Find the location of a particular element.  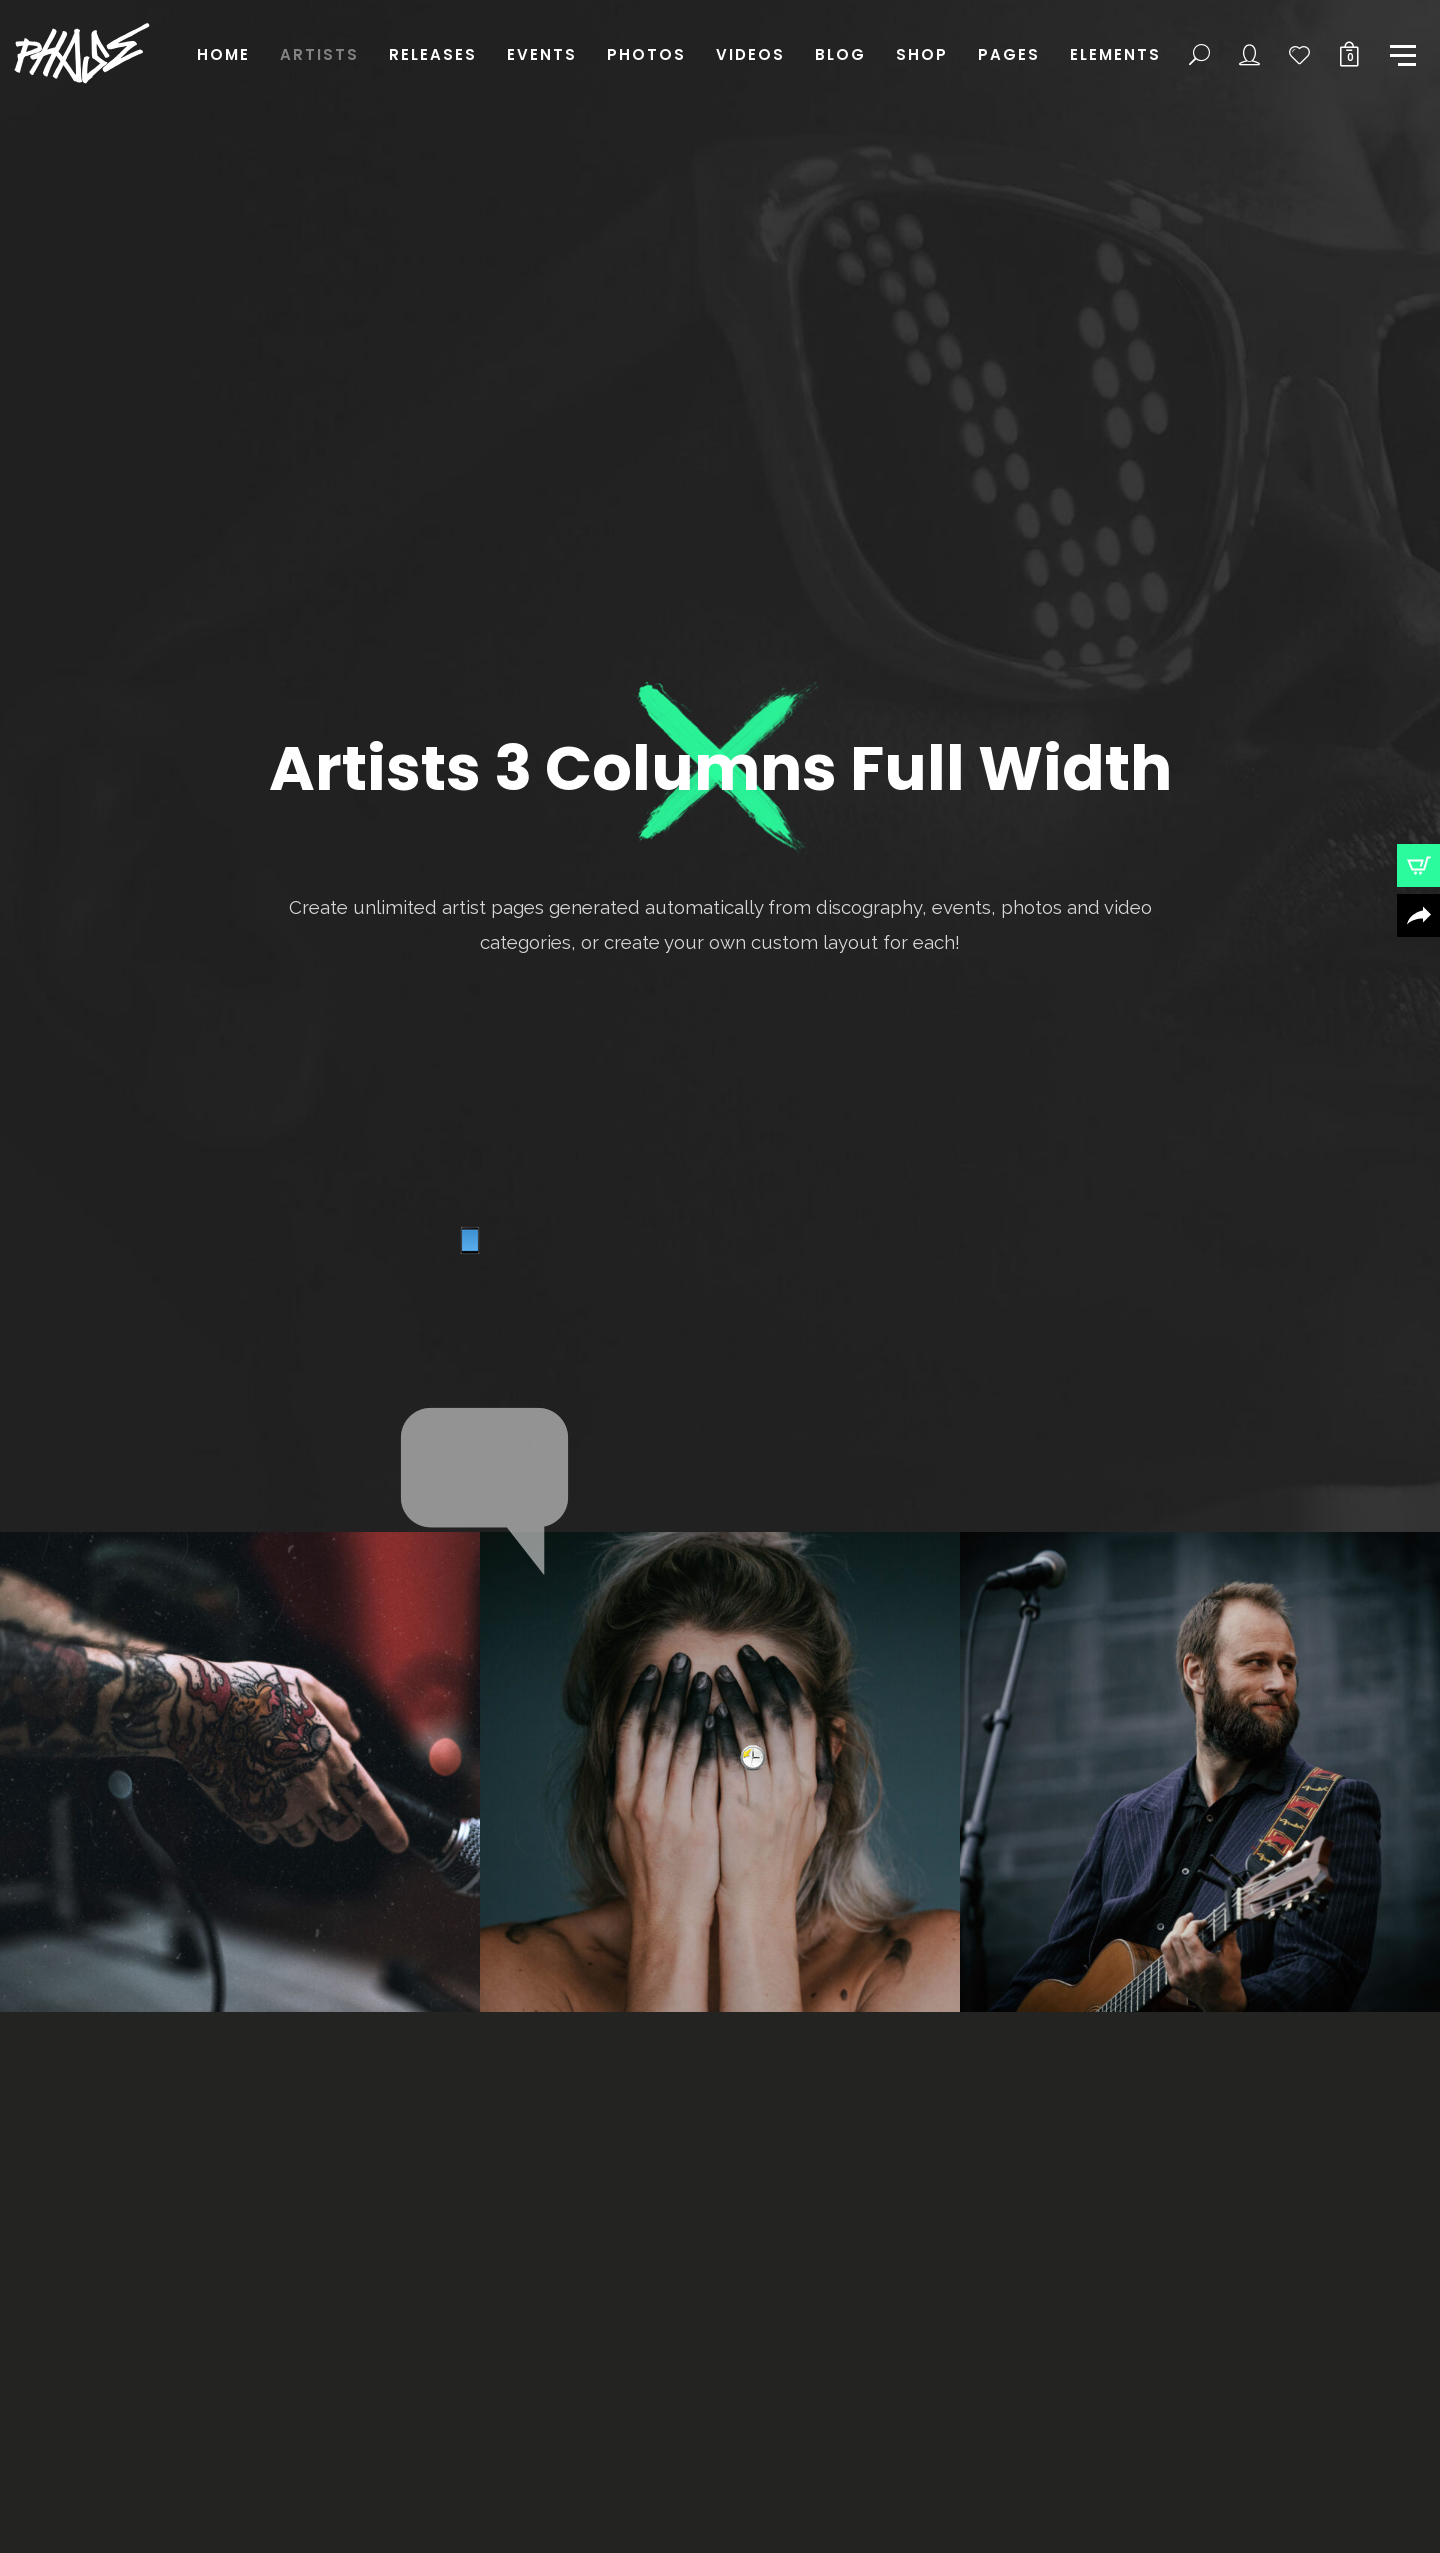

open recently accessed documents is located at coordinates (753, 1757).